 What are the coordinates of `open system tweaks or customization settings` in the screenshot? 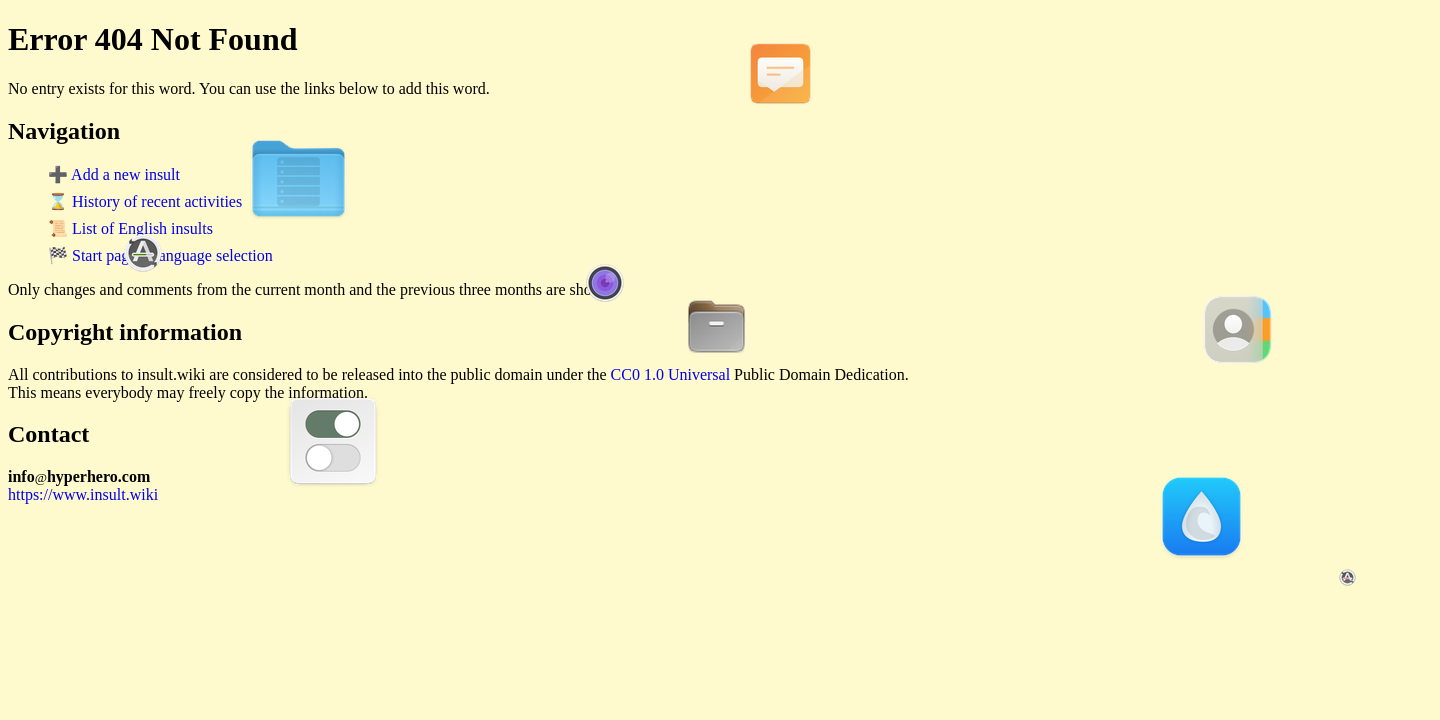 It's located at (333, 441).